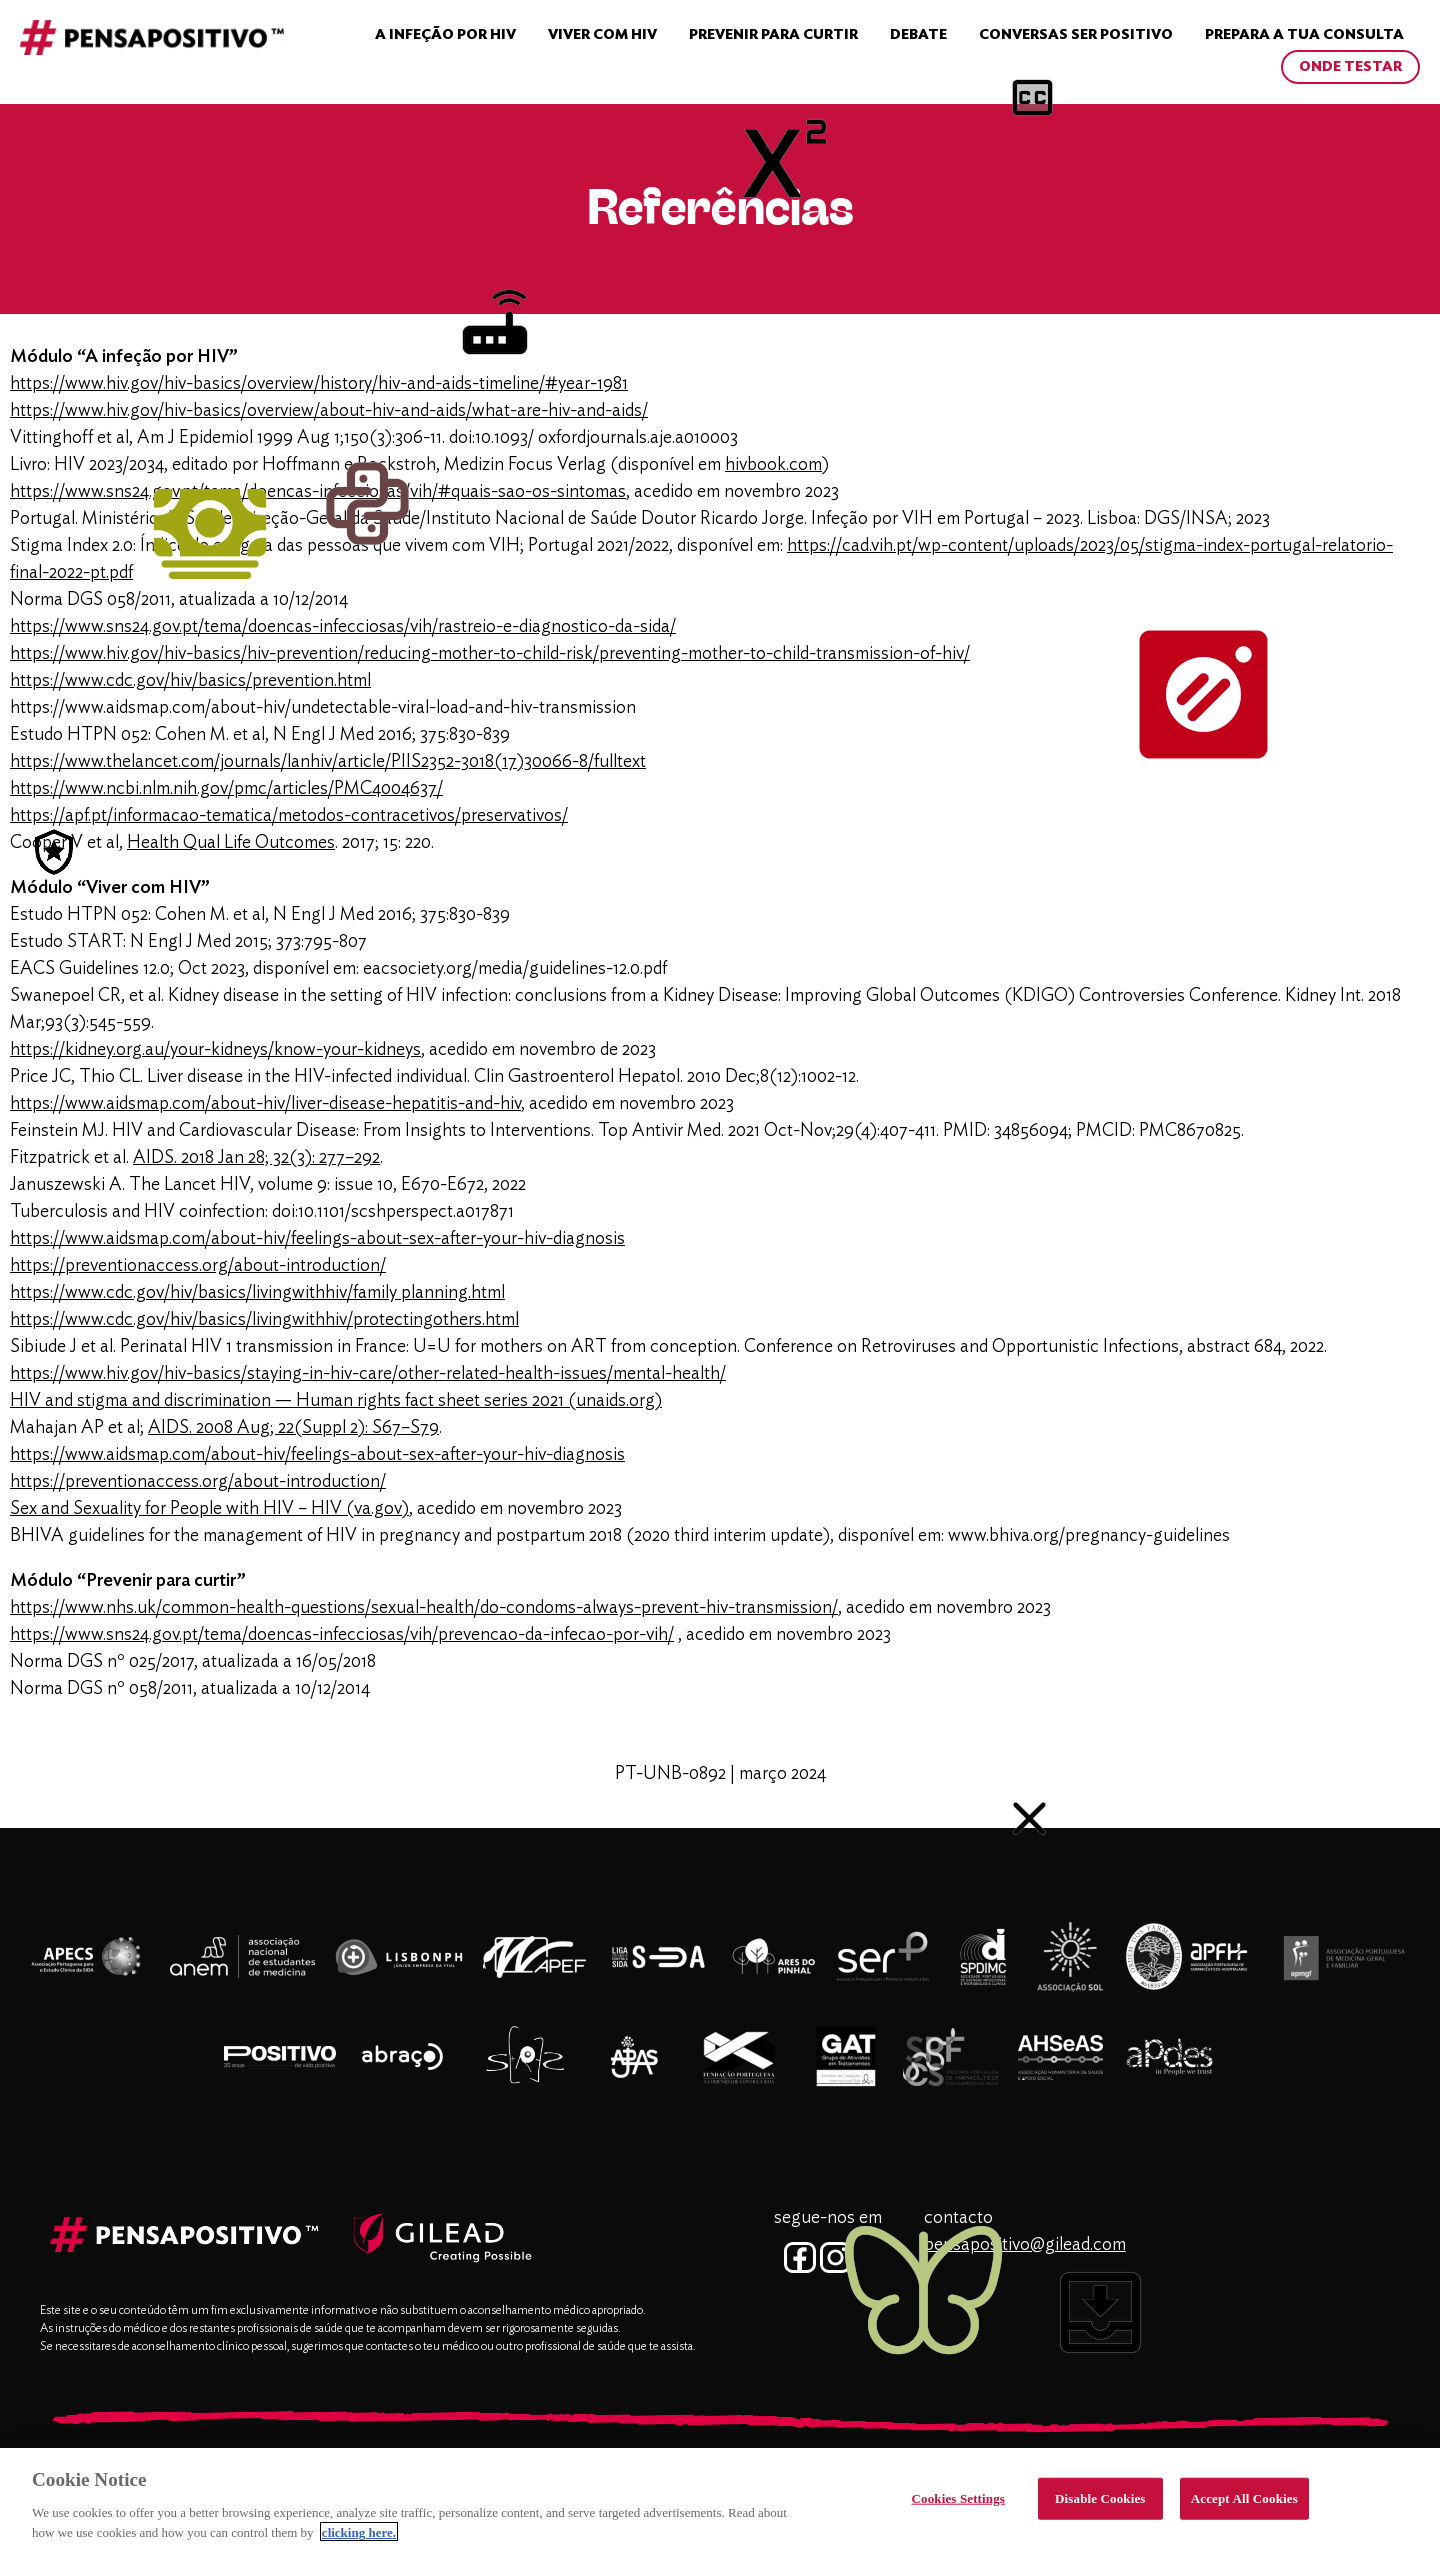 This screenshot has width=1440, height=2550. I want to click on indicates a lightweight or delicate mode, so click(923, 2287).